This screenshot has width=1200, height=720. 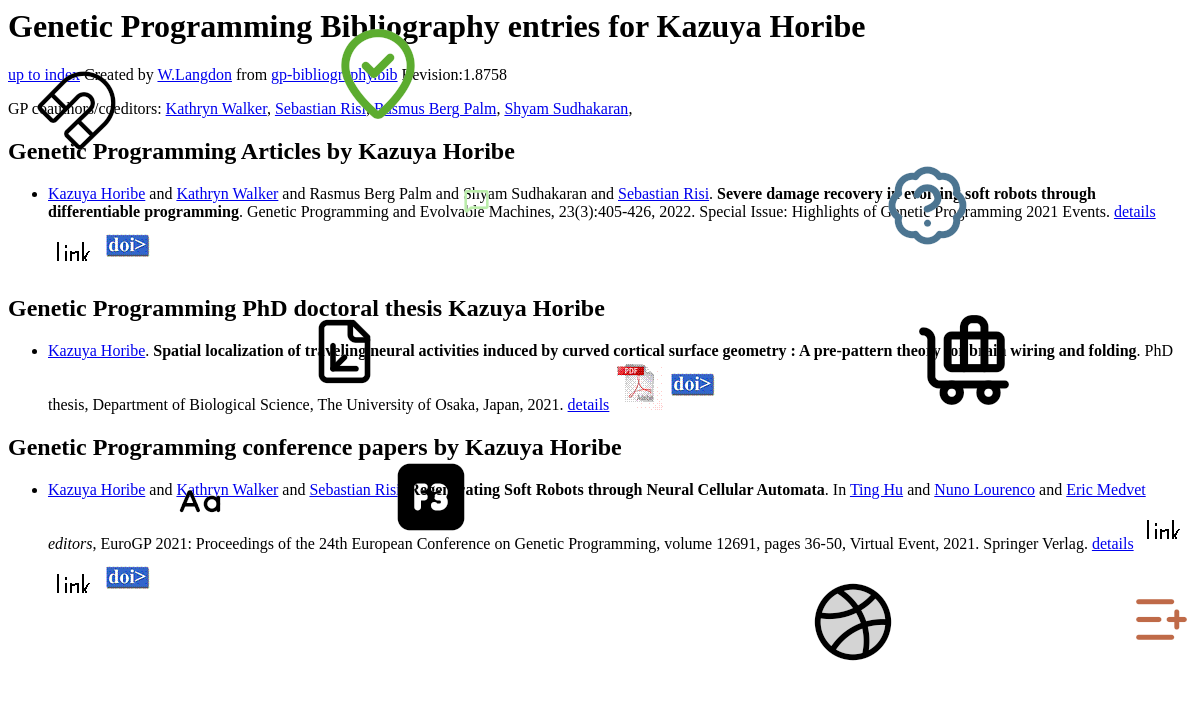 I want to click on open chat or messaging, so click(x=476, y=199).